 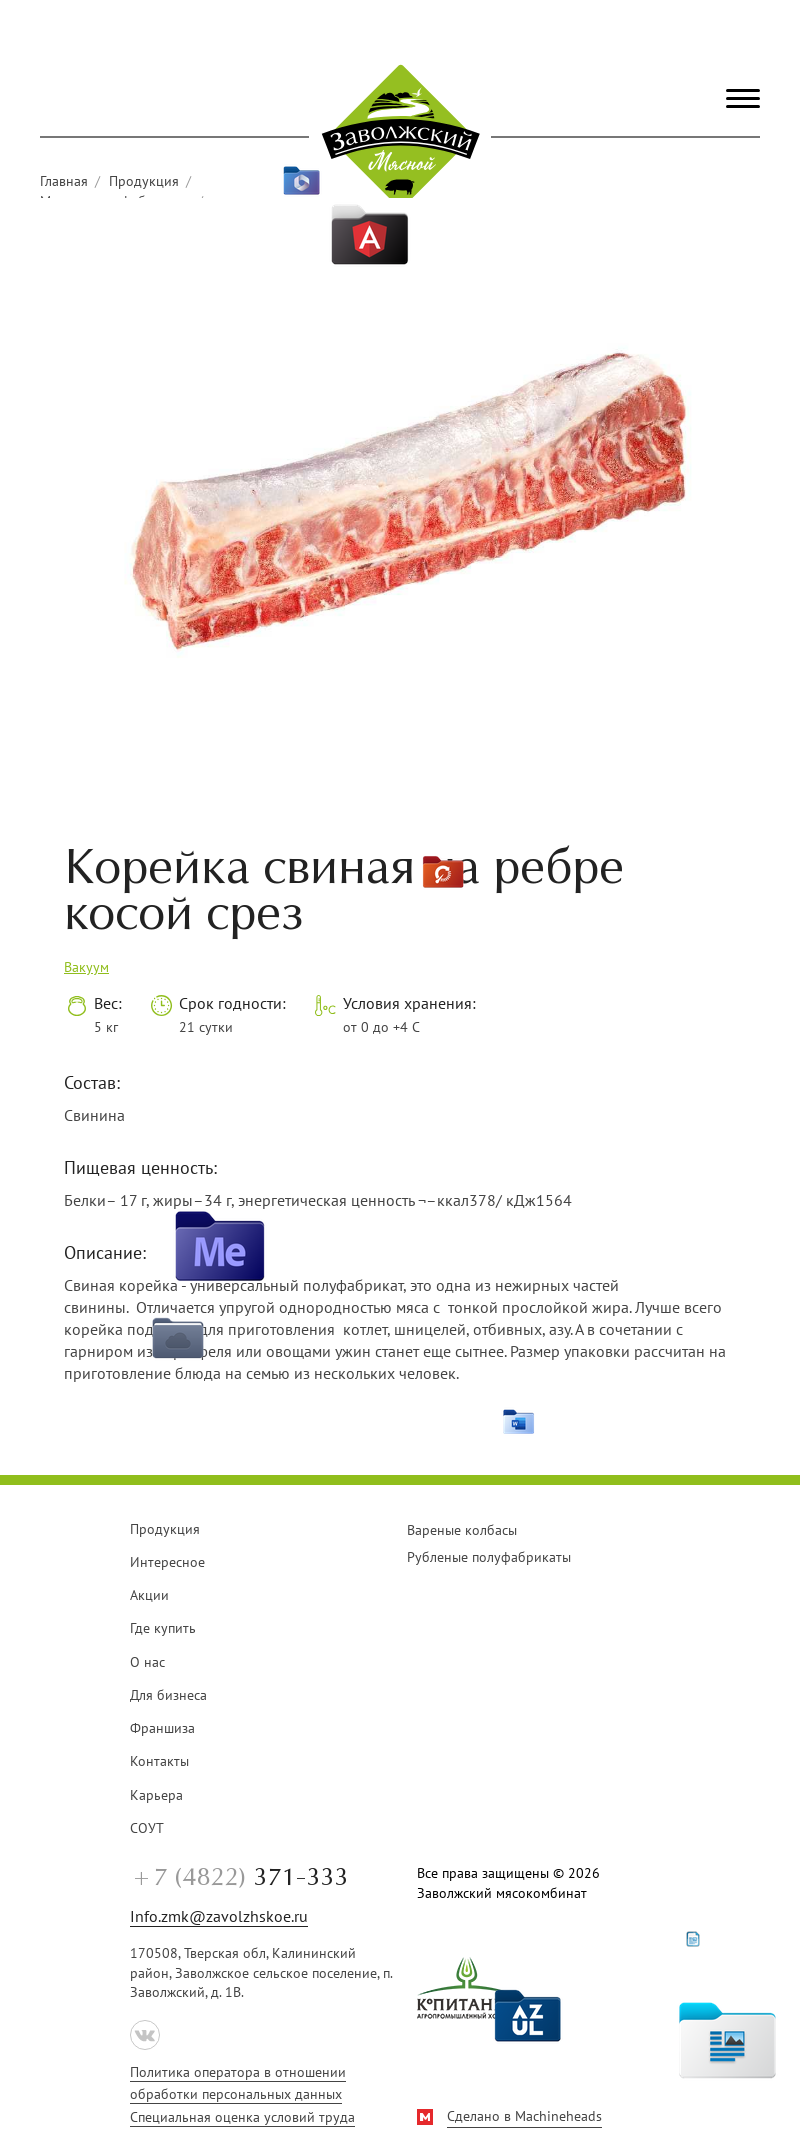 What do you see at coordinates (727, 2043) in the screenshot?
I see `open folder containing LibreOffice Writer documents` at bounding box center [727, 2043].